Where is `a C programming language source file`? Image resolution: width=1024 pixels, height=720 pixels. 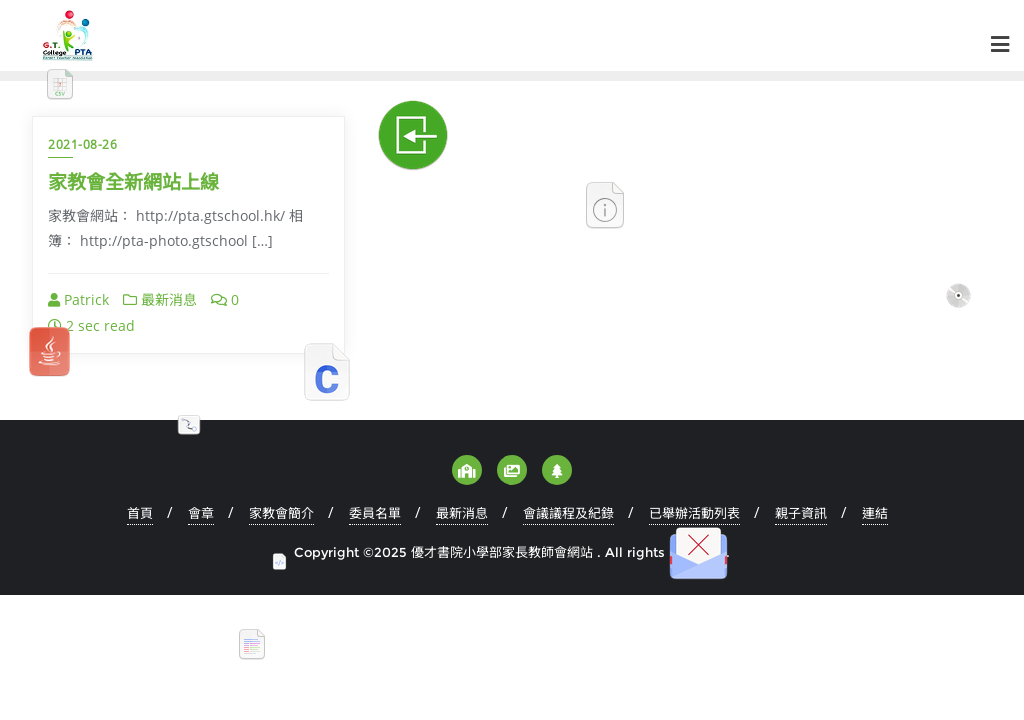
a C programming language source file is located at coordinates (327, 372).